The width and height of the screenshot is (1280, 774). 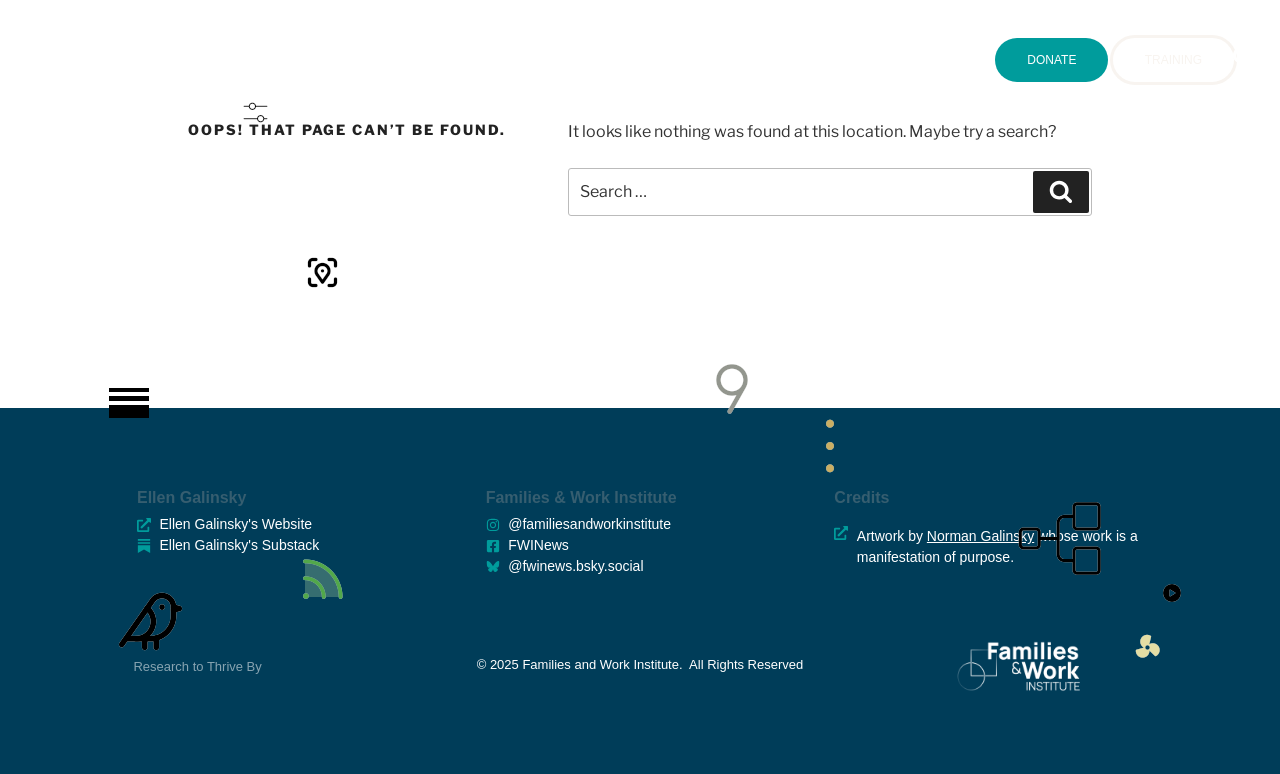 What do you see at coordinates (129, 403) in the screenshot?
I see `split view horizontally` at bounding box center [129, 403].